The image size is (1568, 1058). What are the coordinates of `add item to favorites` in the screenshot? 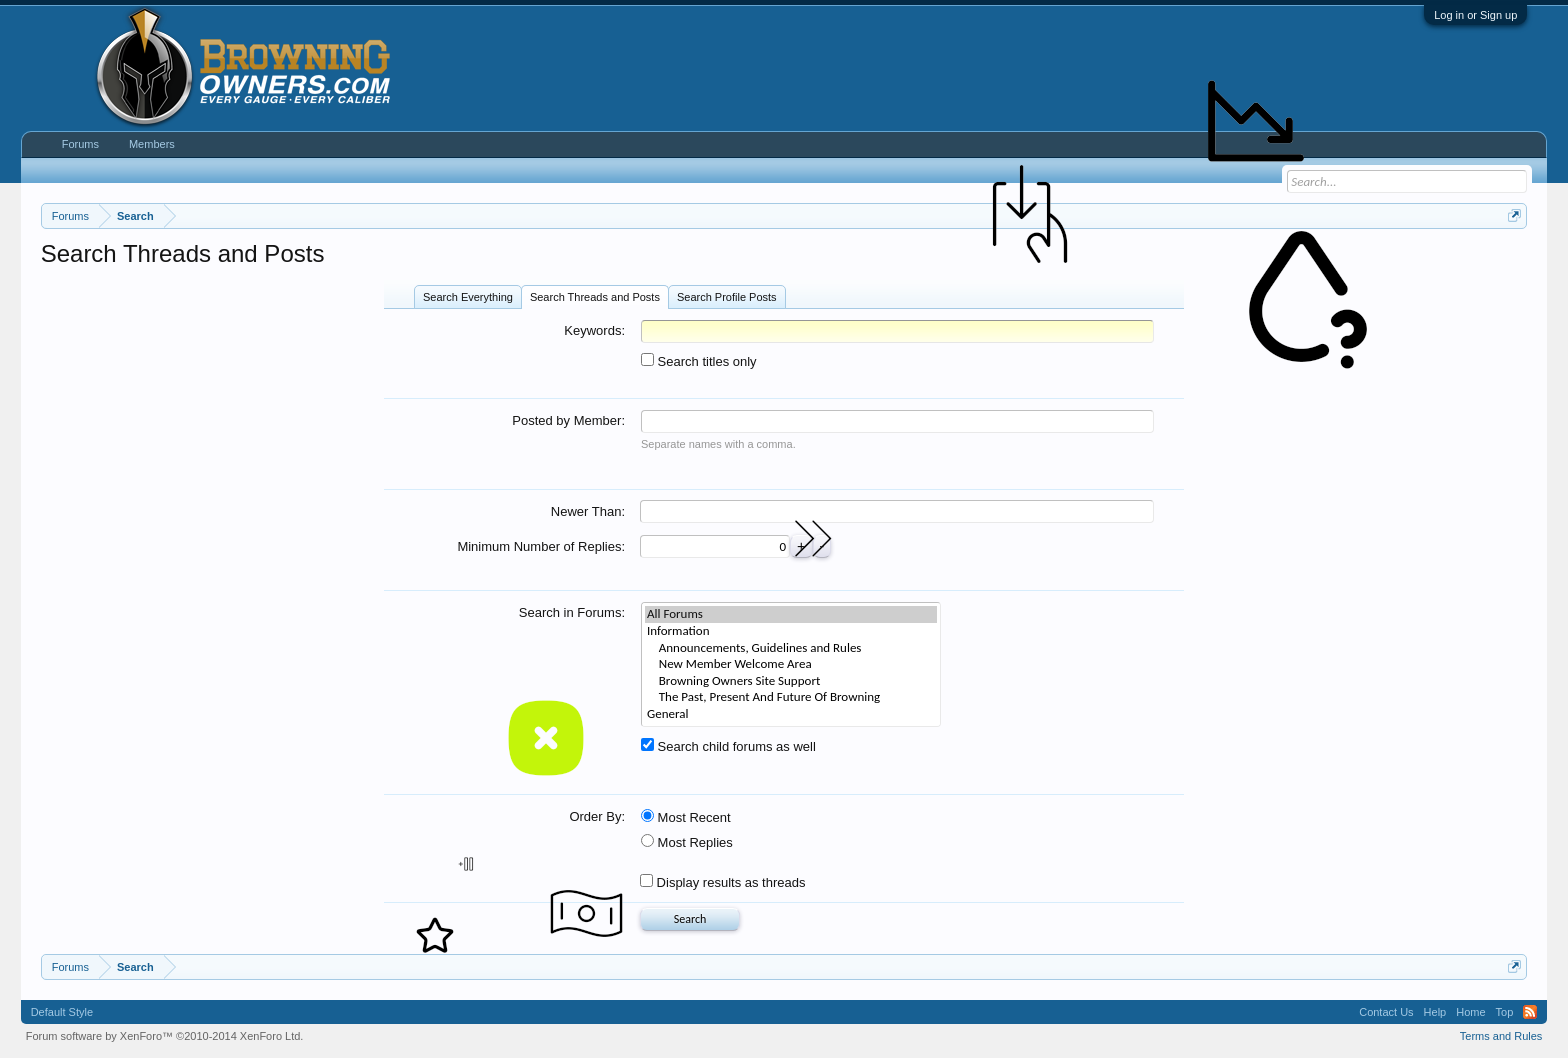 It's located at (435, 936).